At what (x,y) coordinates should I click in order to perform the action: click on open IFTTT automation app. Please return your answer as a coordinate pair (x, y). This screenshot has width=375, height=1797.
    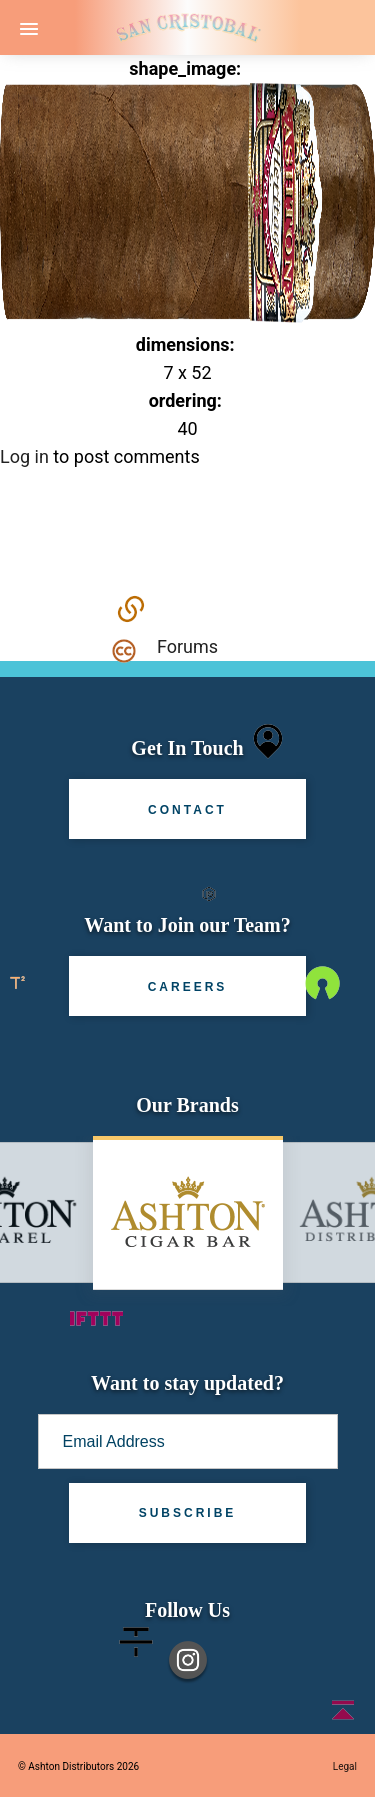
    Looking at the image, I should click on (96, 1318).